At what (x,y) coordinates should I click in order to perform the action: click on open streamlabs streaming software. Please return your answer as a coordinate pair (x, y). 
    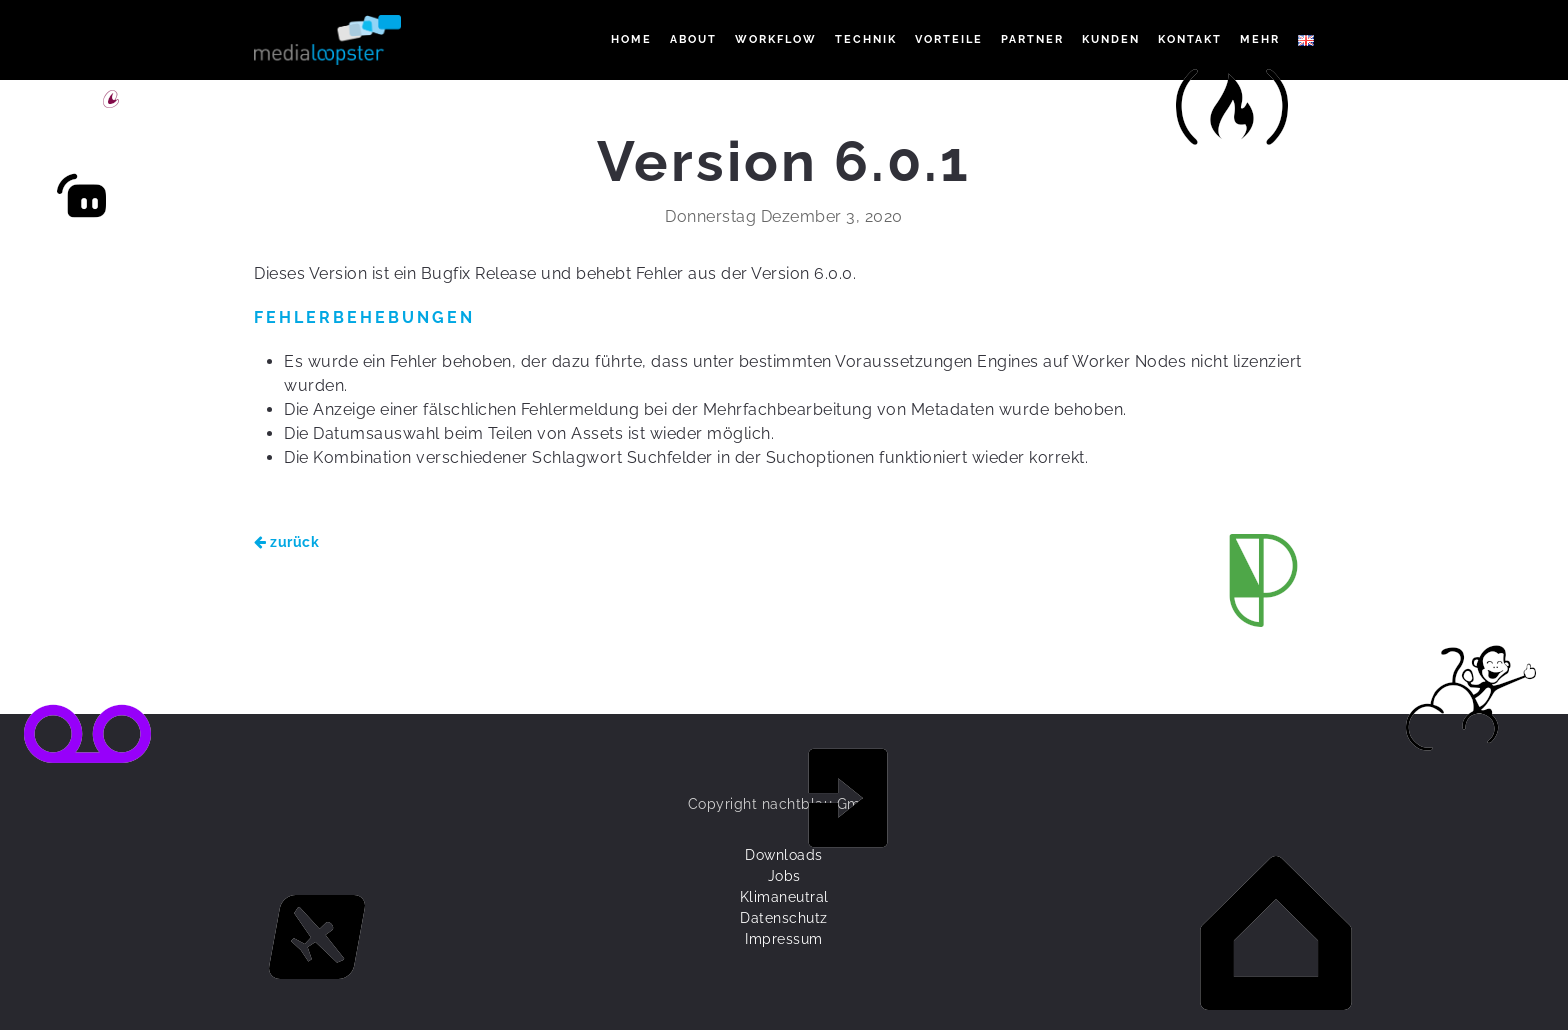
    Looking at the image, I should click on (81, 195).